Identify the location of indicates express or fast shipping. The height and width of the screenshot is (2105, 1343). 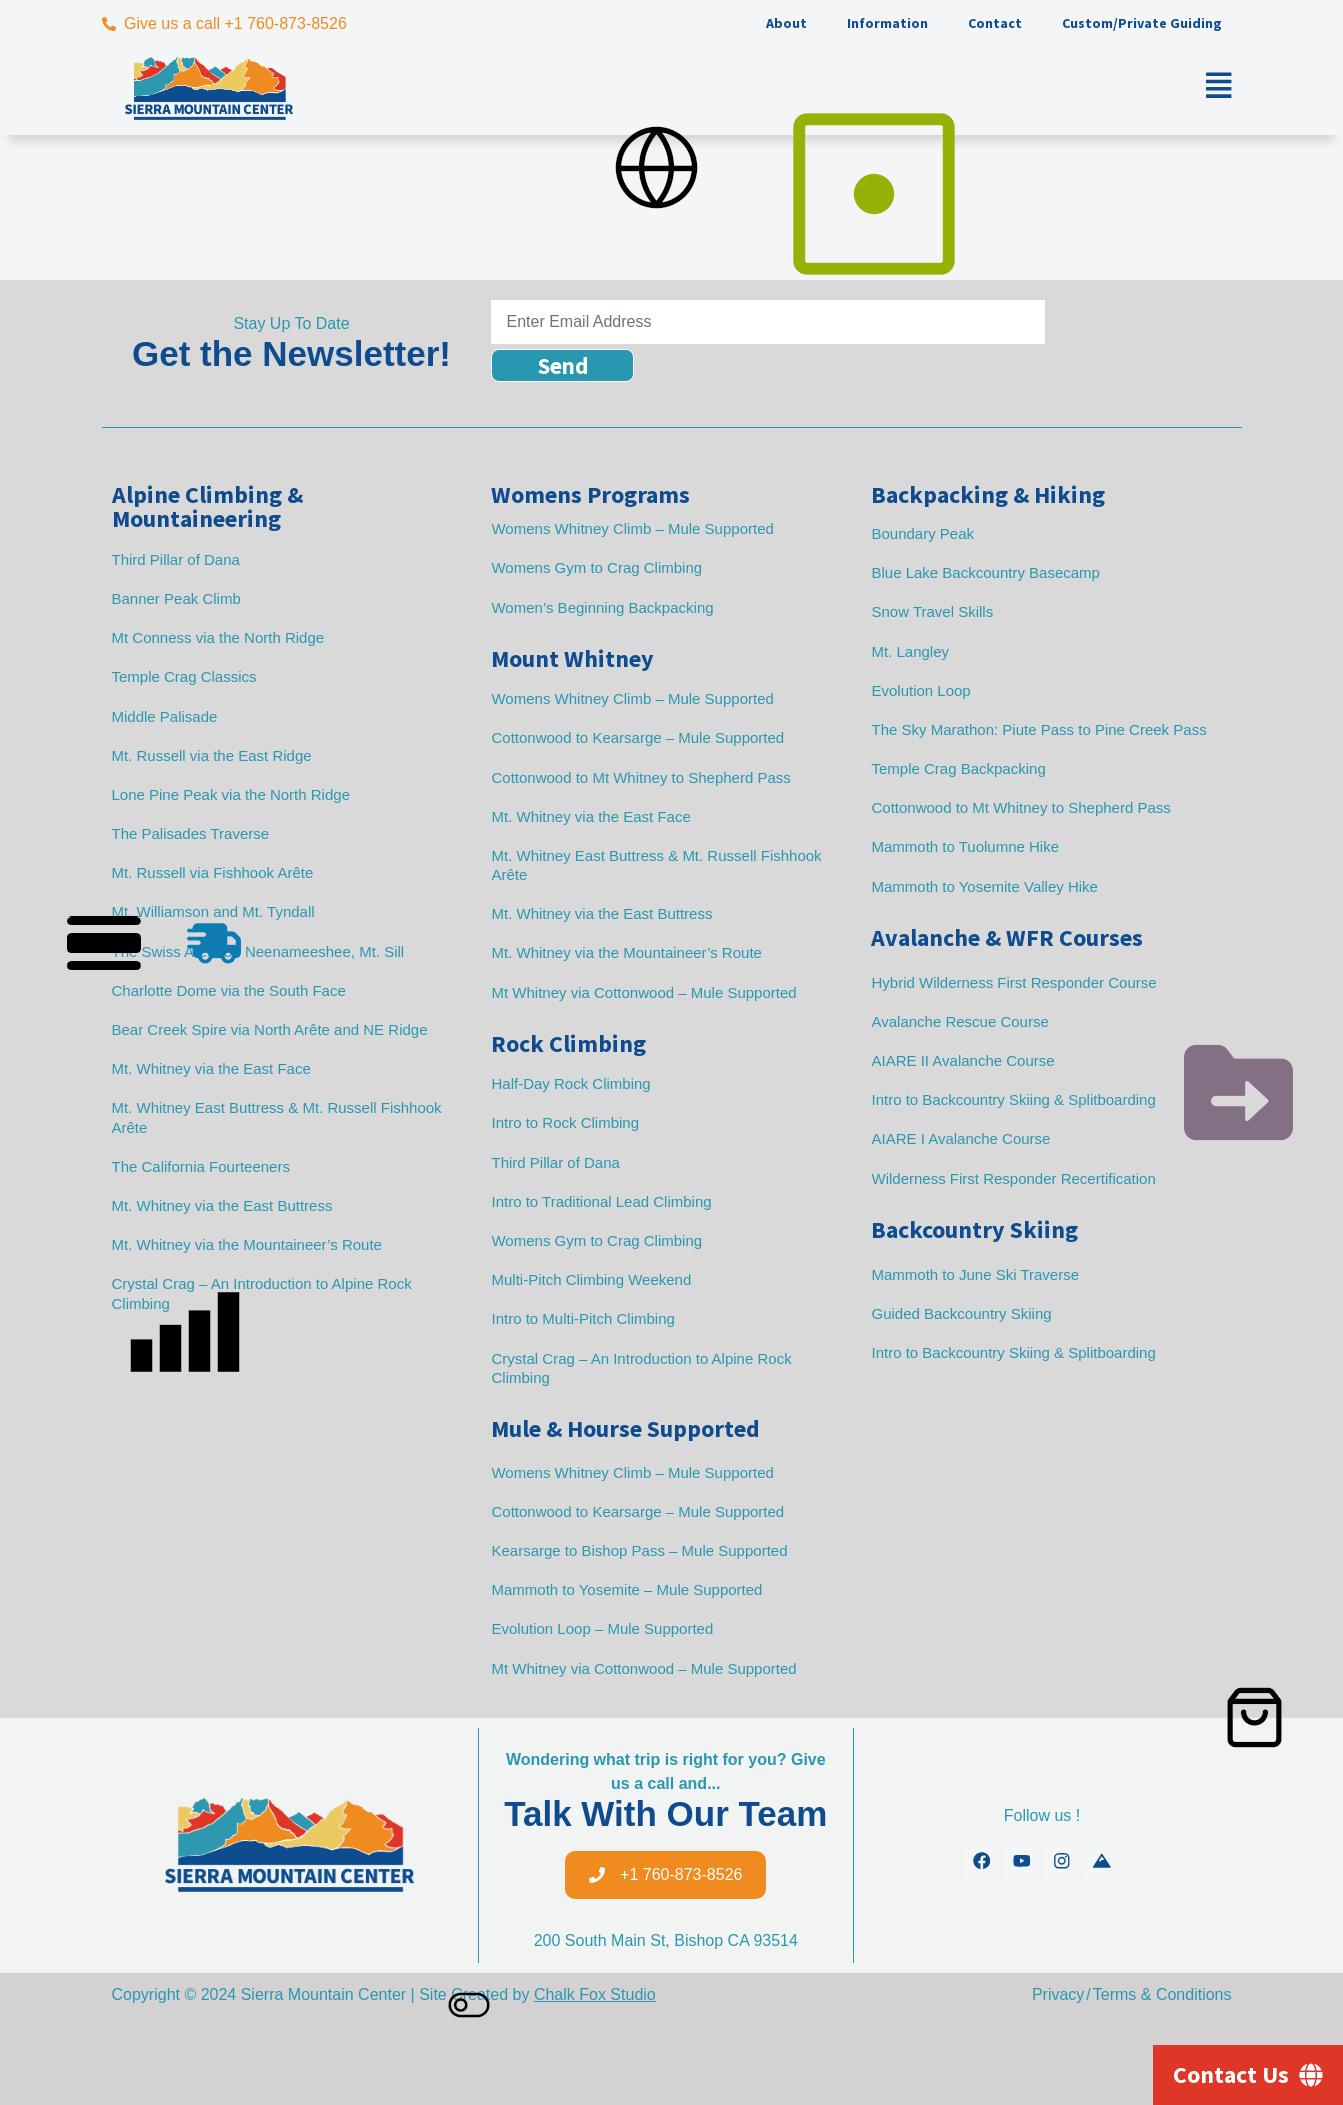
(214, 942).